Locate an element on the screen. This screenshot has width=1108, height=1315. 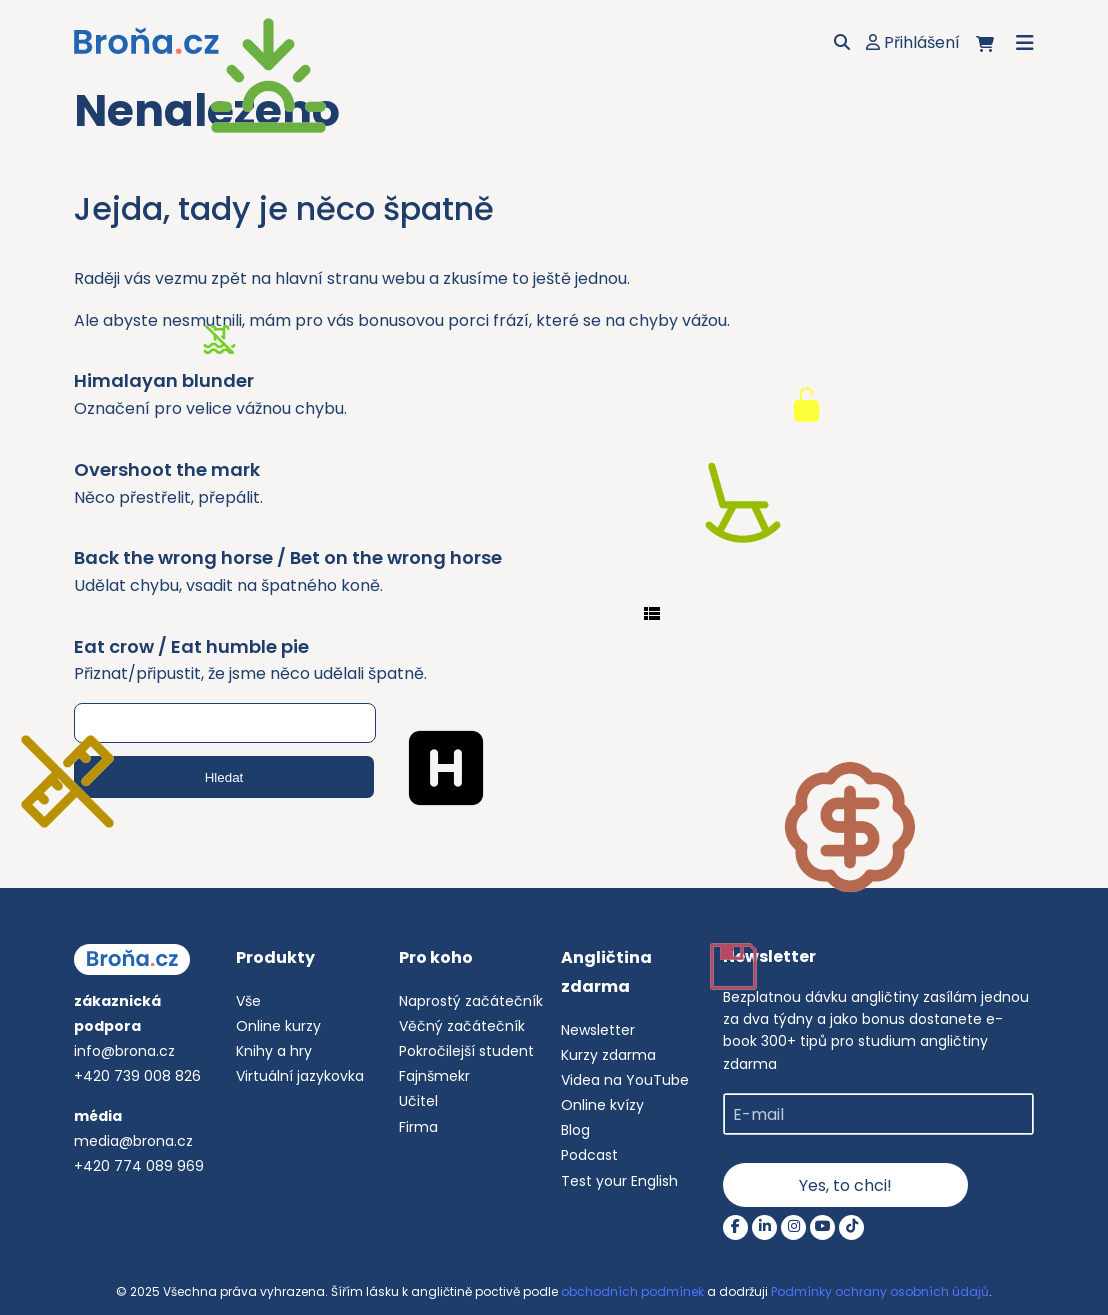
disable measurement tools is located at coordinates (67, 781).